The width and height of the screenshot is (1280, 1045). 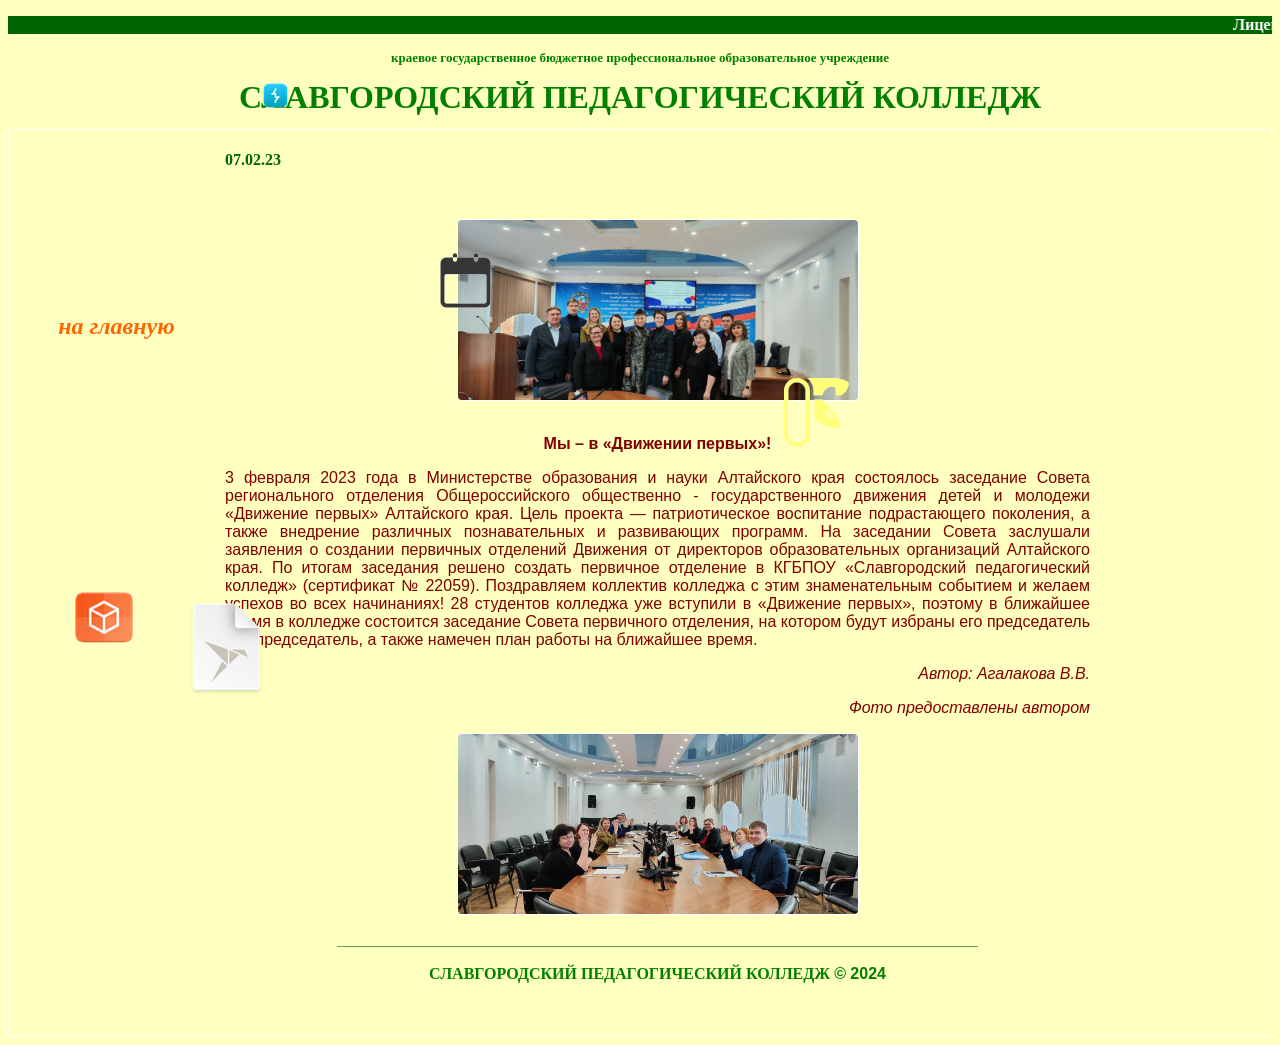 What do you see at coordinates (104, 616) in the screenshot?
I see `open a 3D model file in STL format` at bounding box center [104, 616].